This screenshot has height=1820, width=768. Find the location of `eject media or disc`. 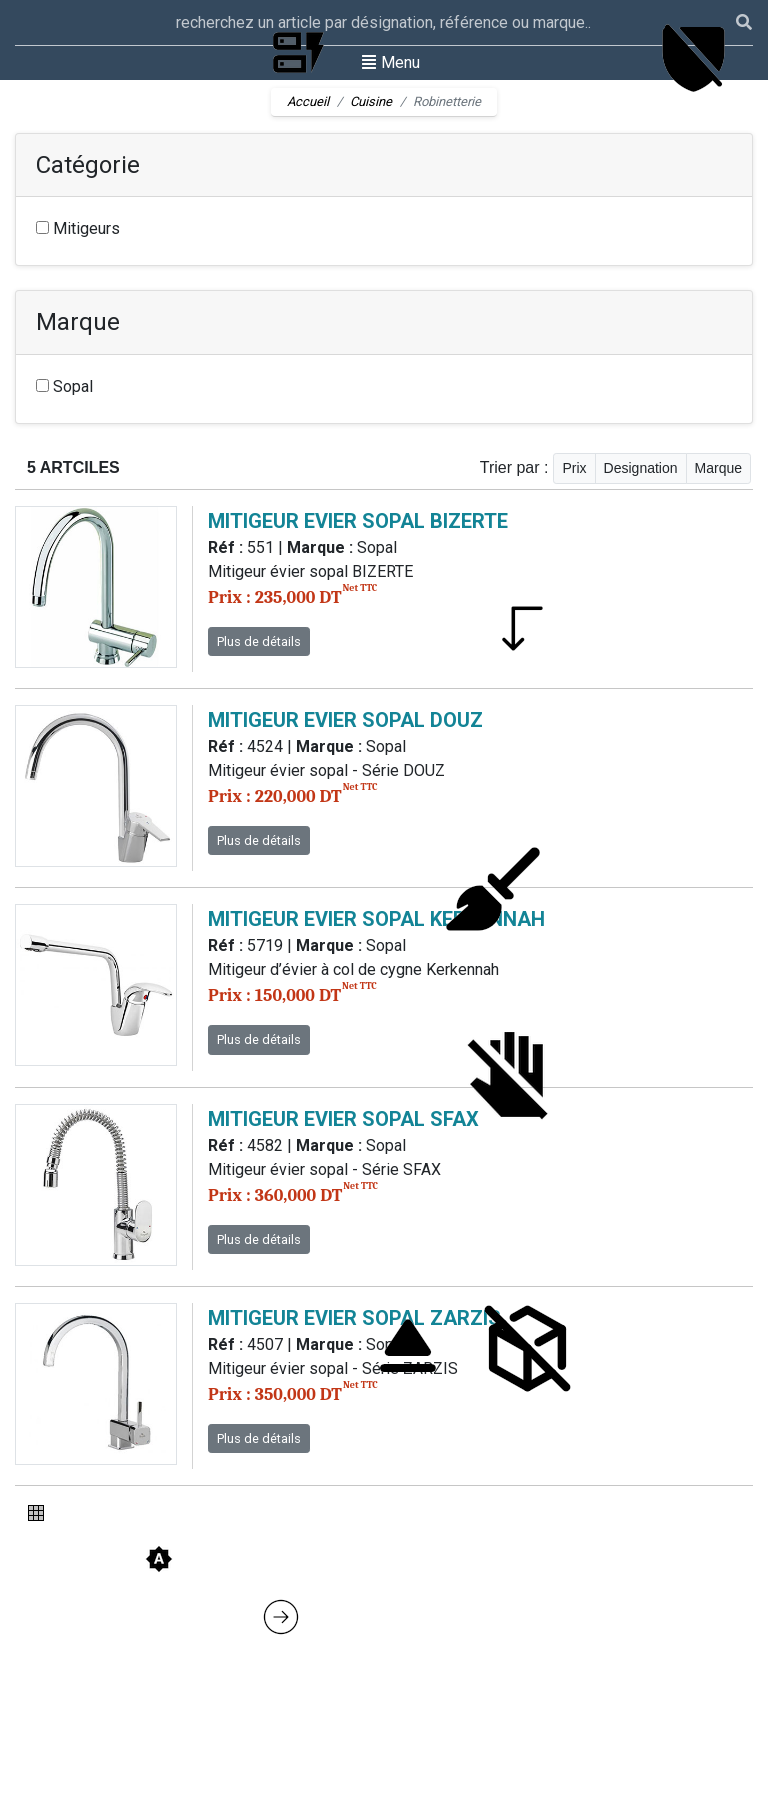

eject media or disc is located at coordinates (408, 1344).